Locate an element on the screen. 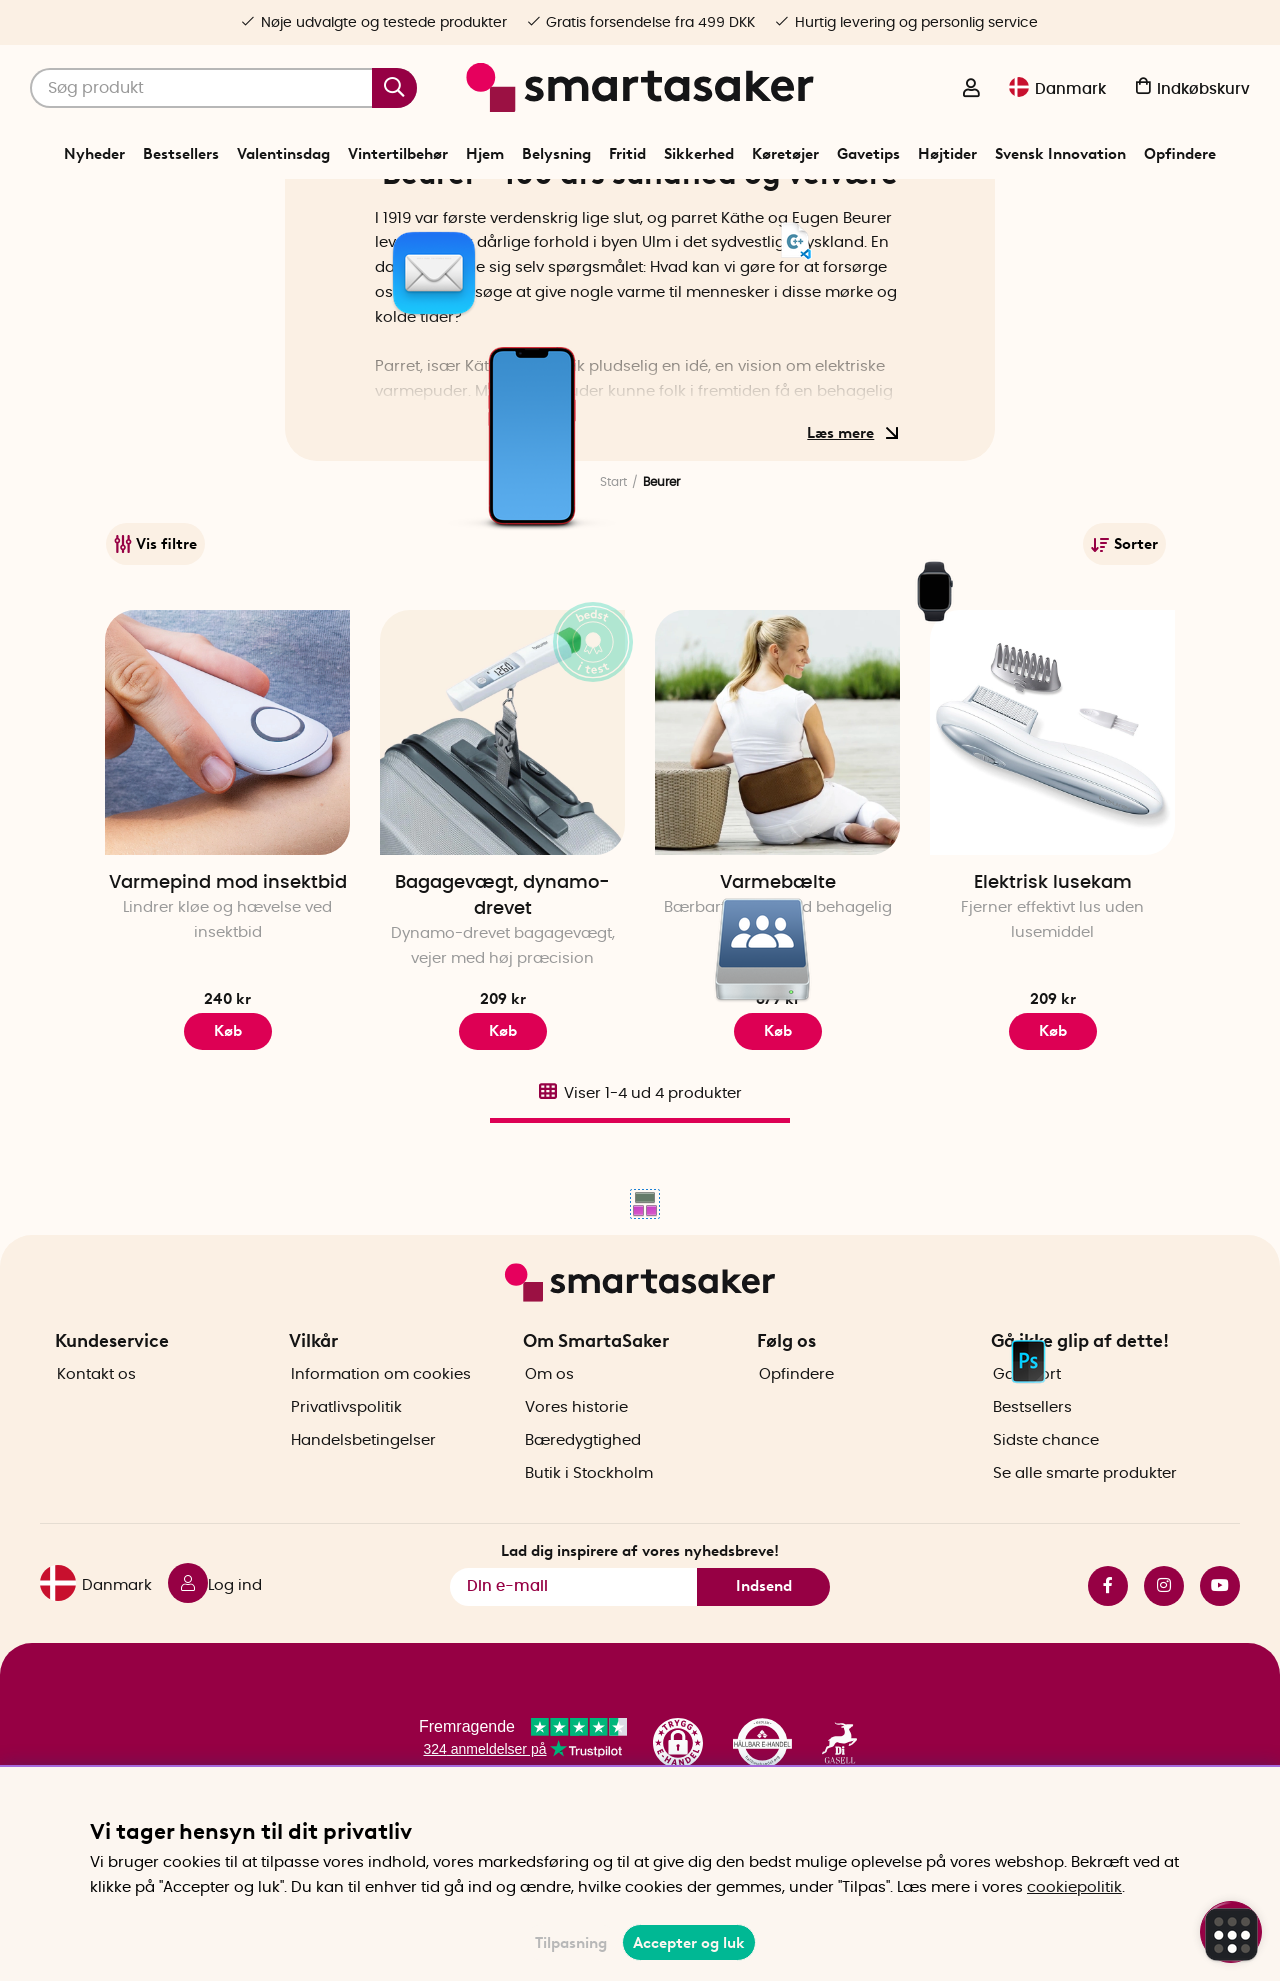 This screenshot has height=1981, width=1280. open the mail app is located at coordinates (434, 273).